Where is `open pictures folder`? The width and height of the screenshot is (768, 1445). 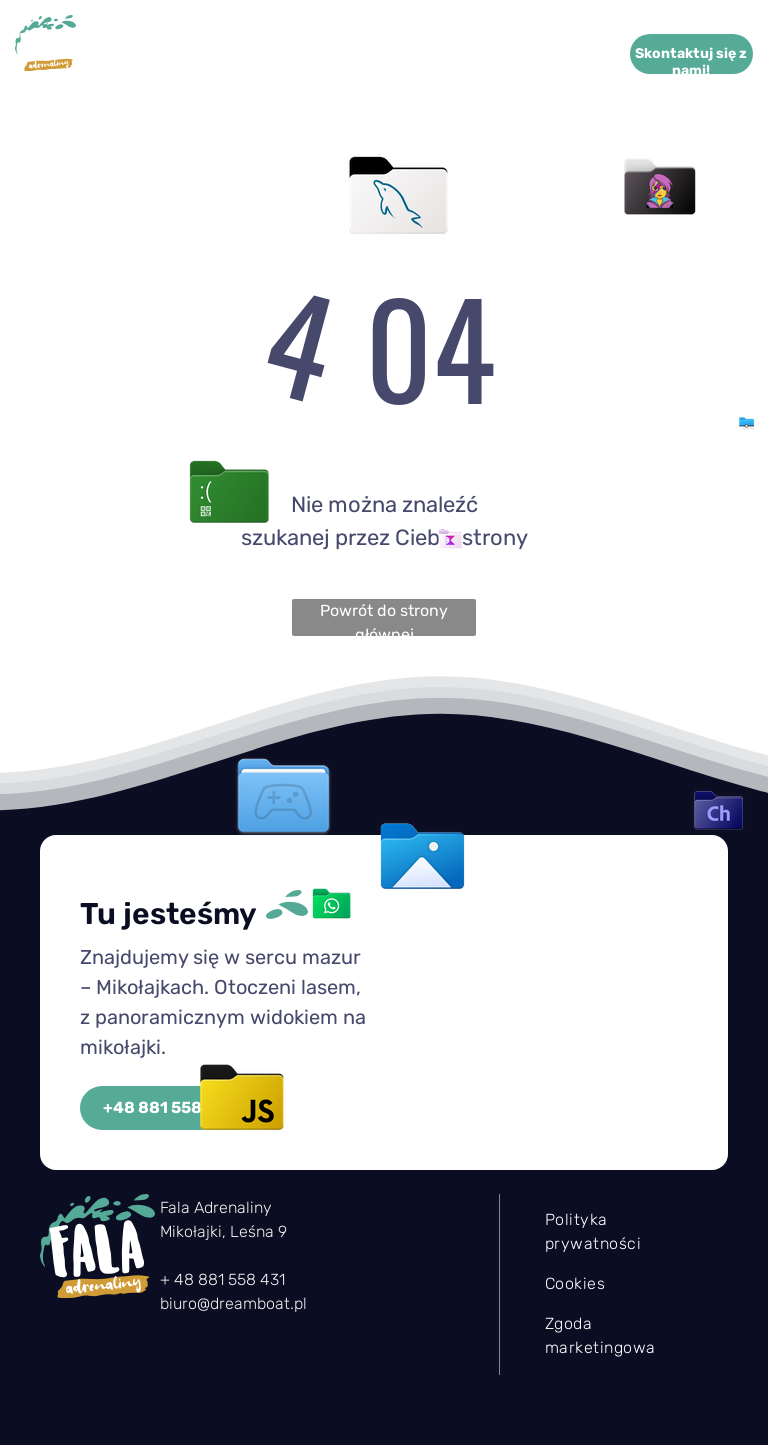 open pictures folder is located at coordinates (422, 858).